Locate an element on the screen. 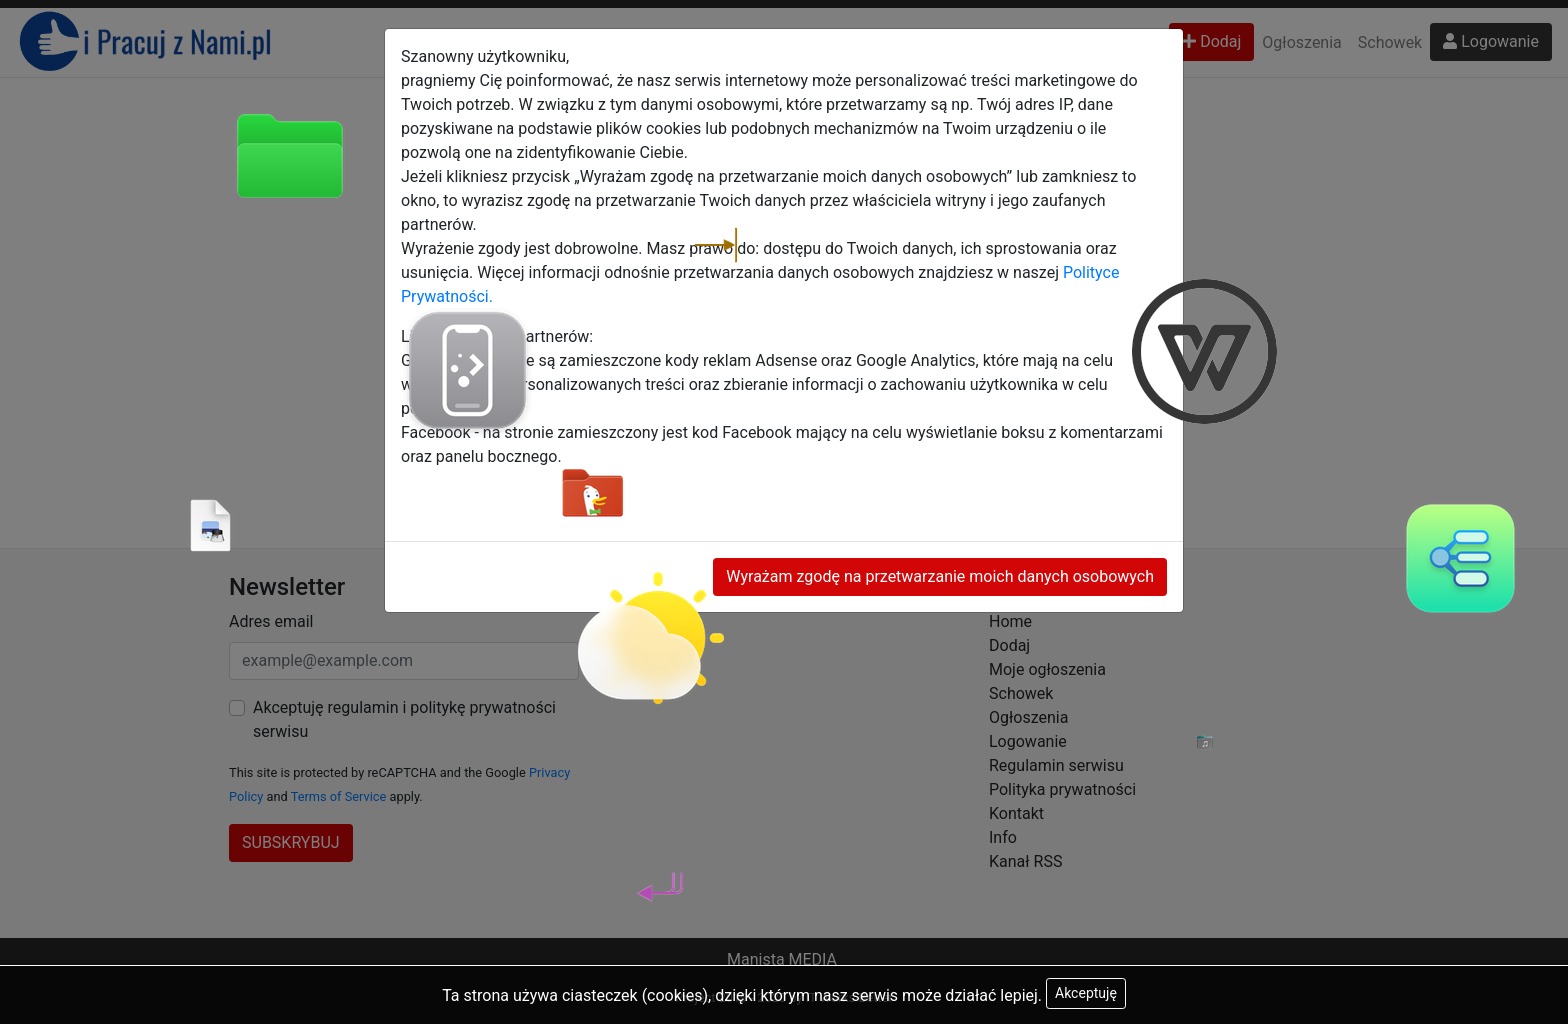 The image size is (1568, 1024). a generic image file is located at coordinates (210, 526).